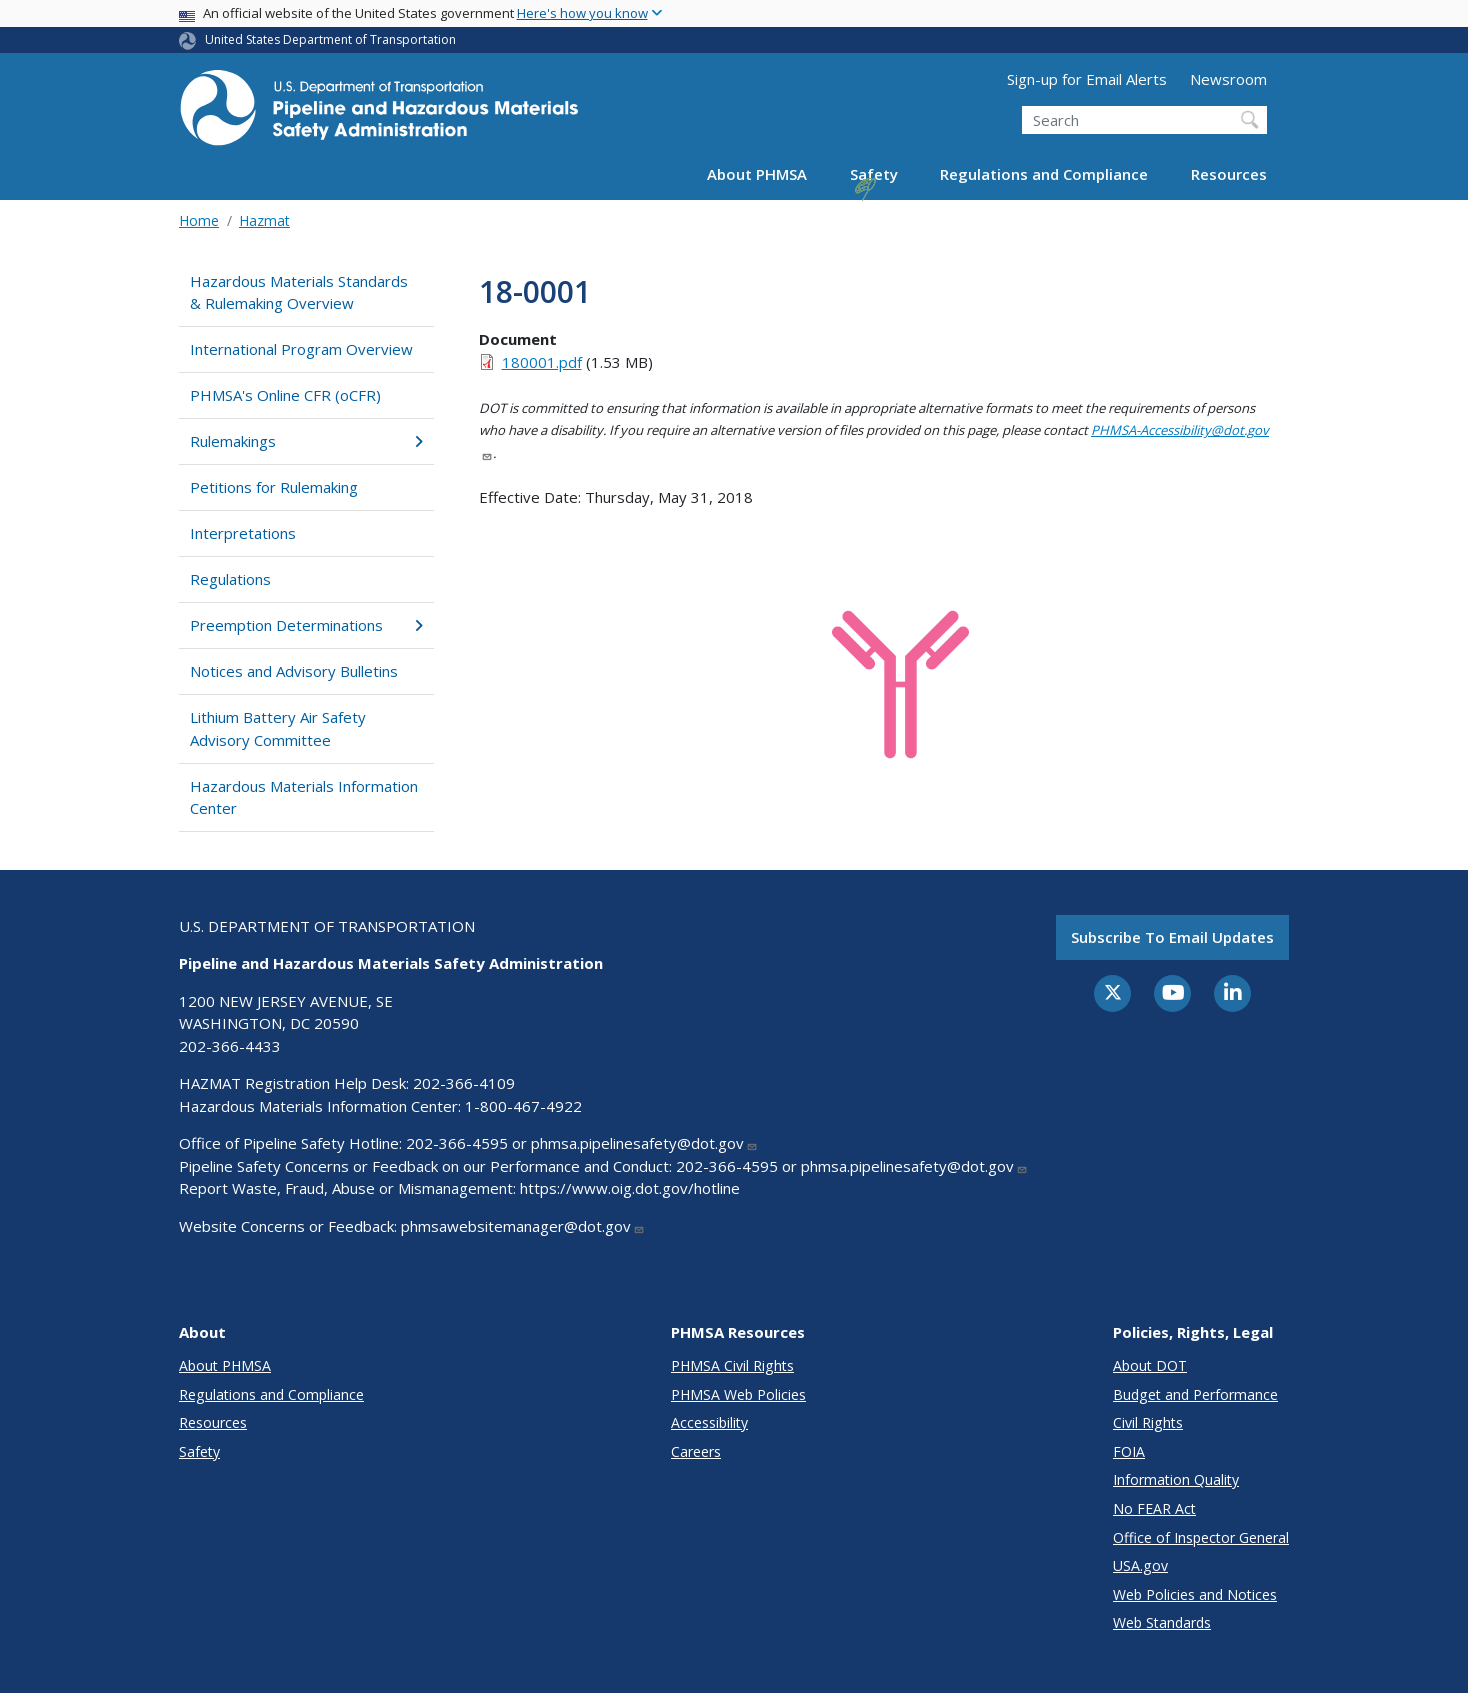  I want to click on view immune system or antibody information, so click(900, 684).